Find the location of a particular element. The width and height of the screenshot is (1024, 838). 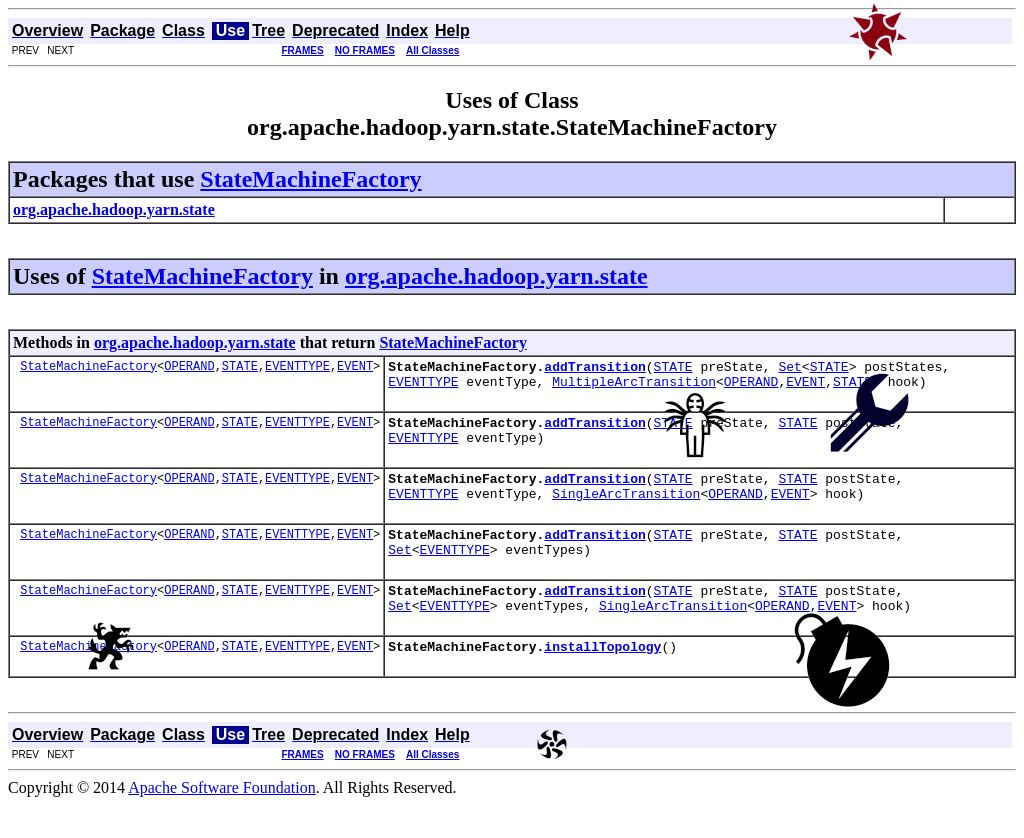

activate an explosive or power attack ability is located at coordinates (842, 660).